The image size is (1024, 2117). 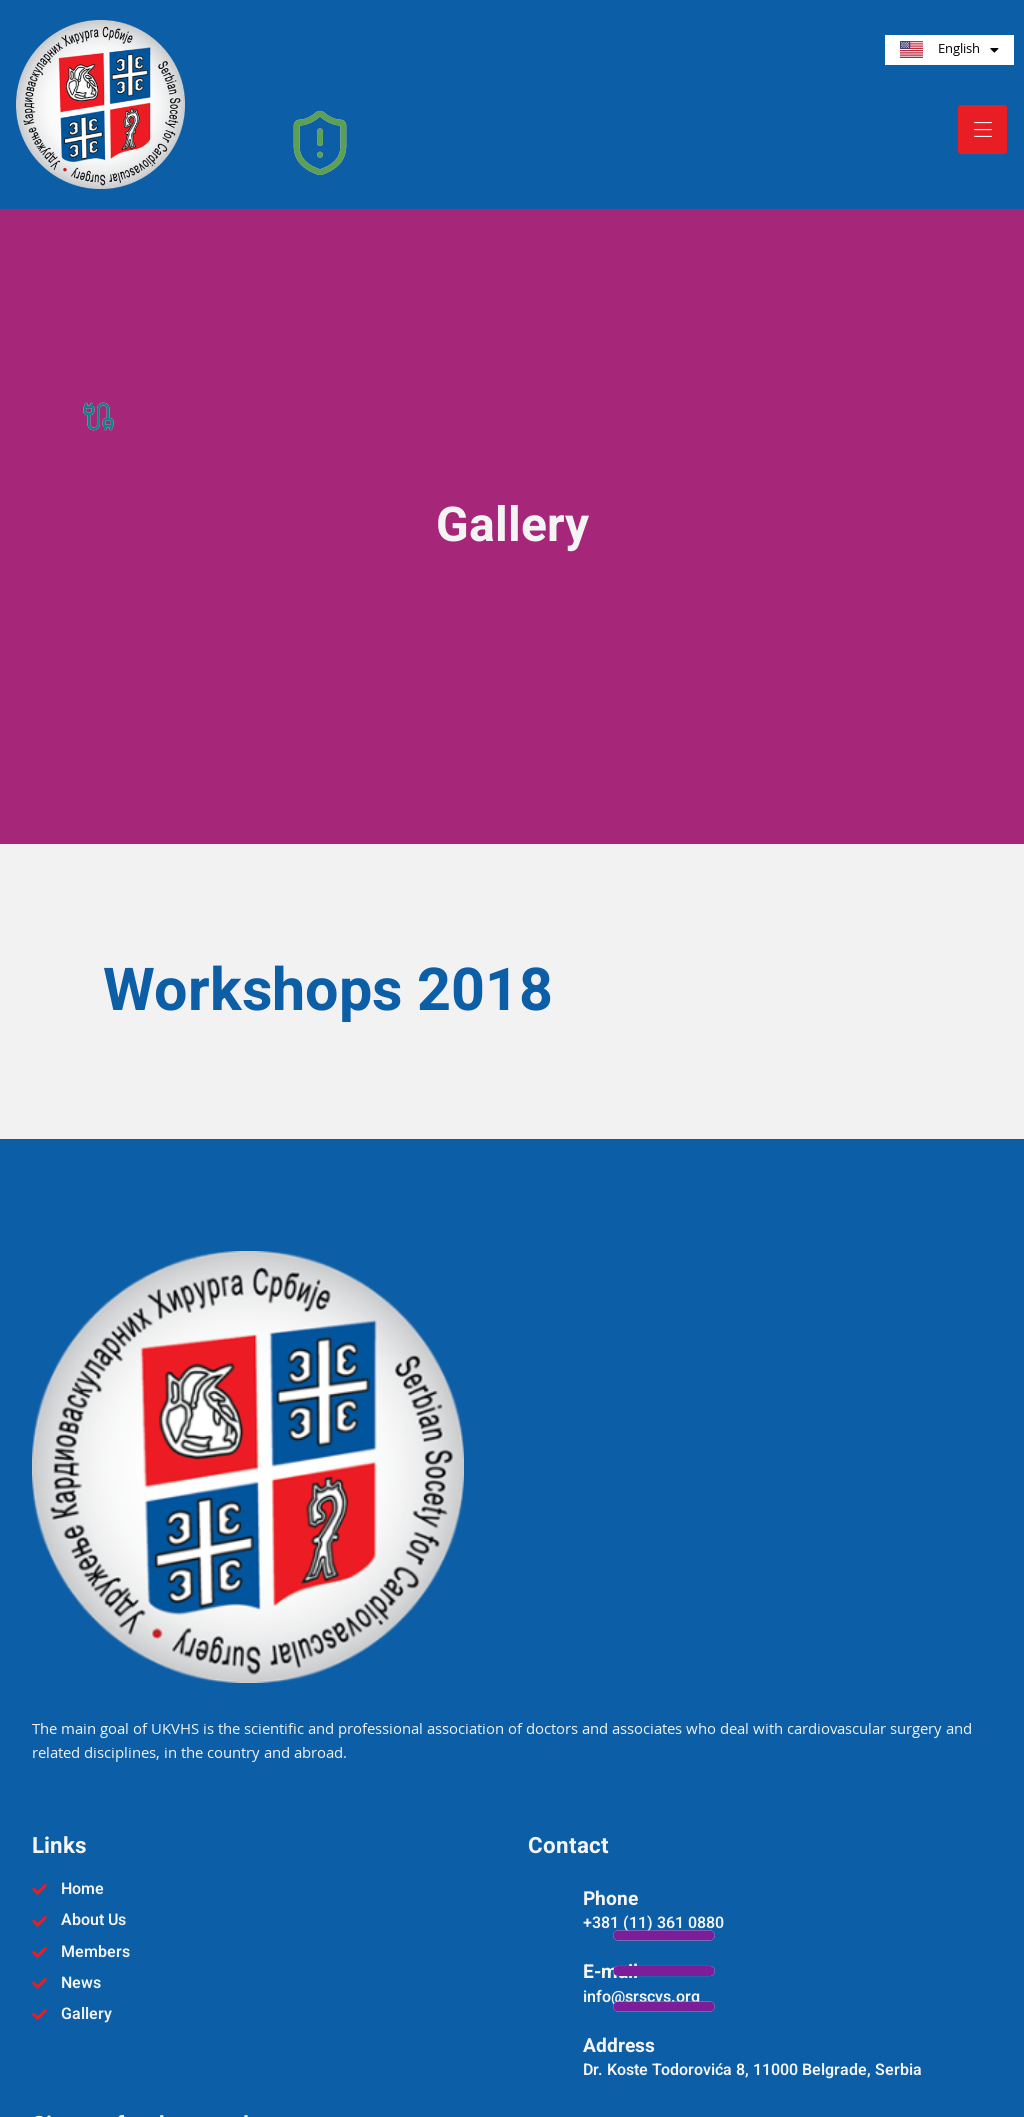 What do you see at coordinates (320, 143) in the screenshot?
I see `security warning or alert detected` at bounding box center [320, 143].